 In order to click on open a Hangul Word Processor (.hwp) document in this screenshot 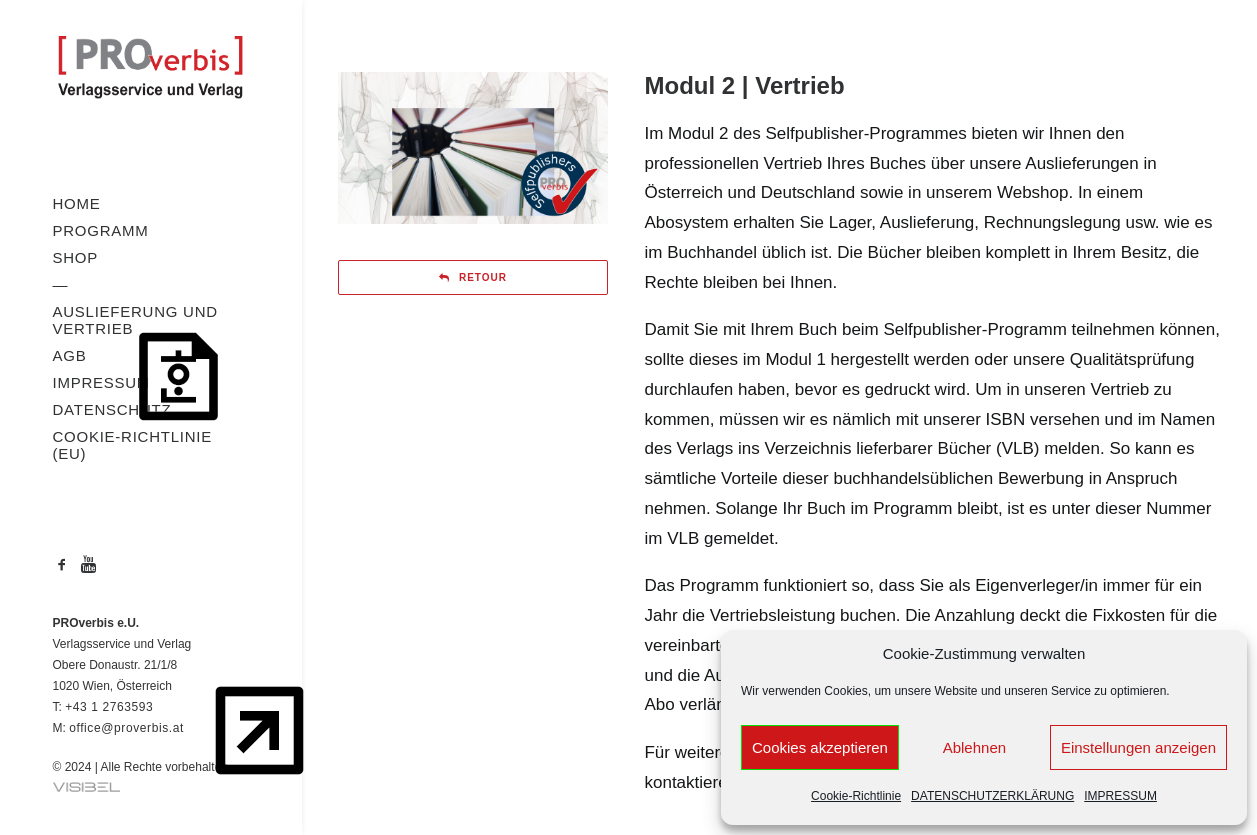, I will do `click(178, 376)`.